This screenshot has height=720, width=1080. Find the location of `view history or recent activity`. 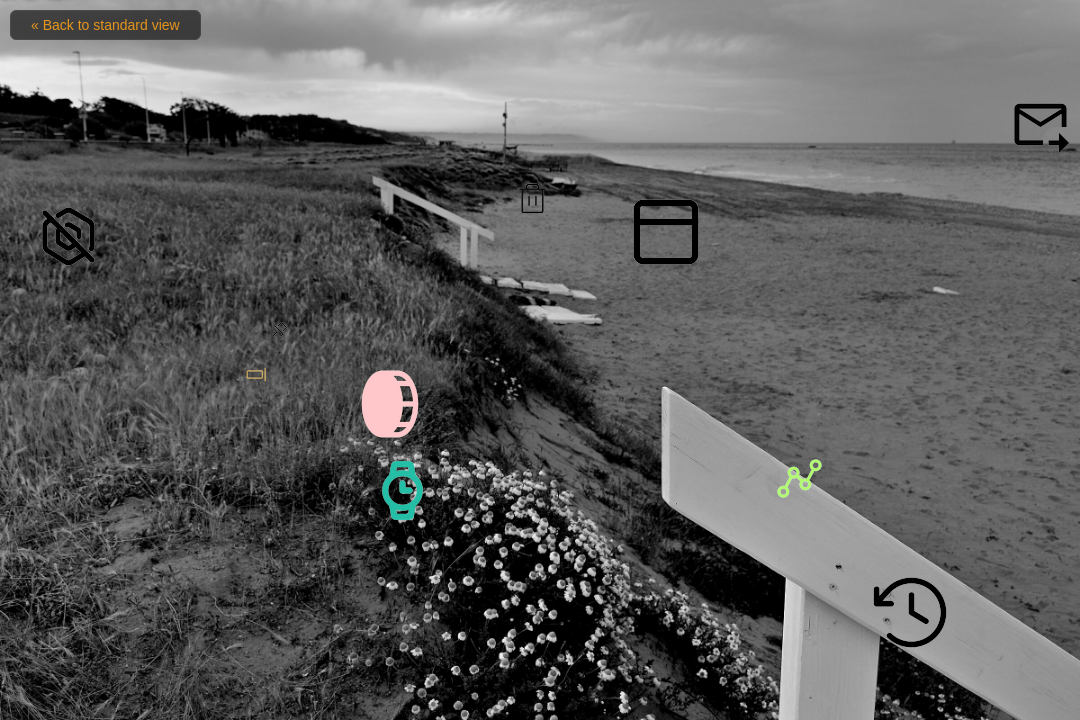

view history or recent activity is located at coordinates (911, 612).